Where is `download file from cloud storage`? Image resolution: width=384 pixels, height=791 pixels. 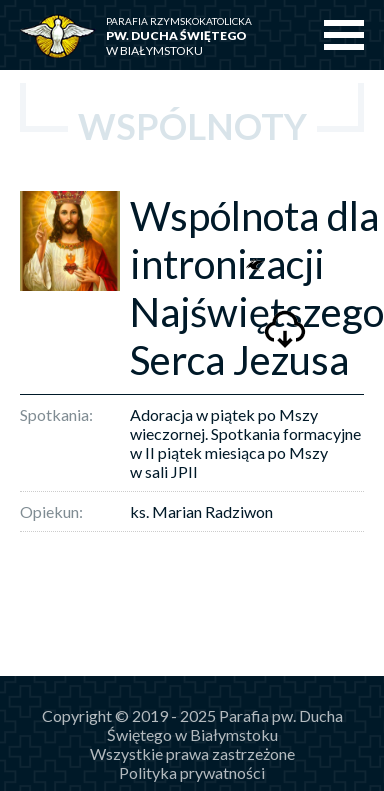
download file from cloud storage is located at coordinates (285, 329).